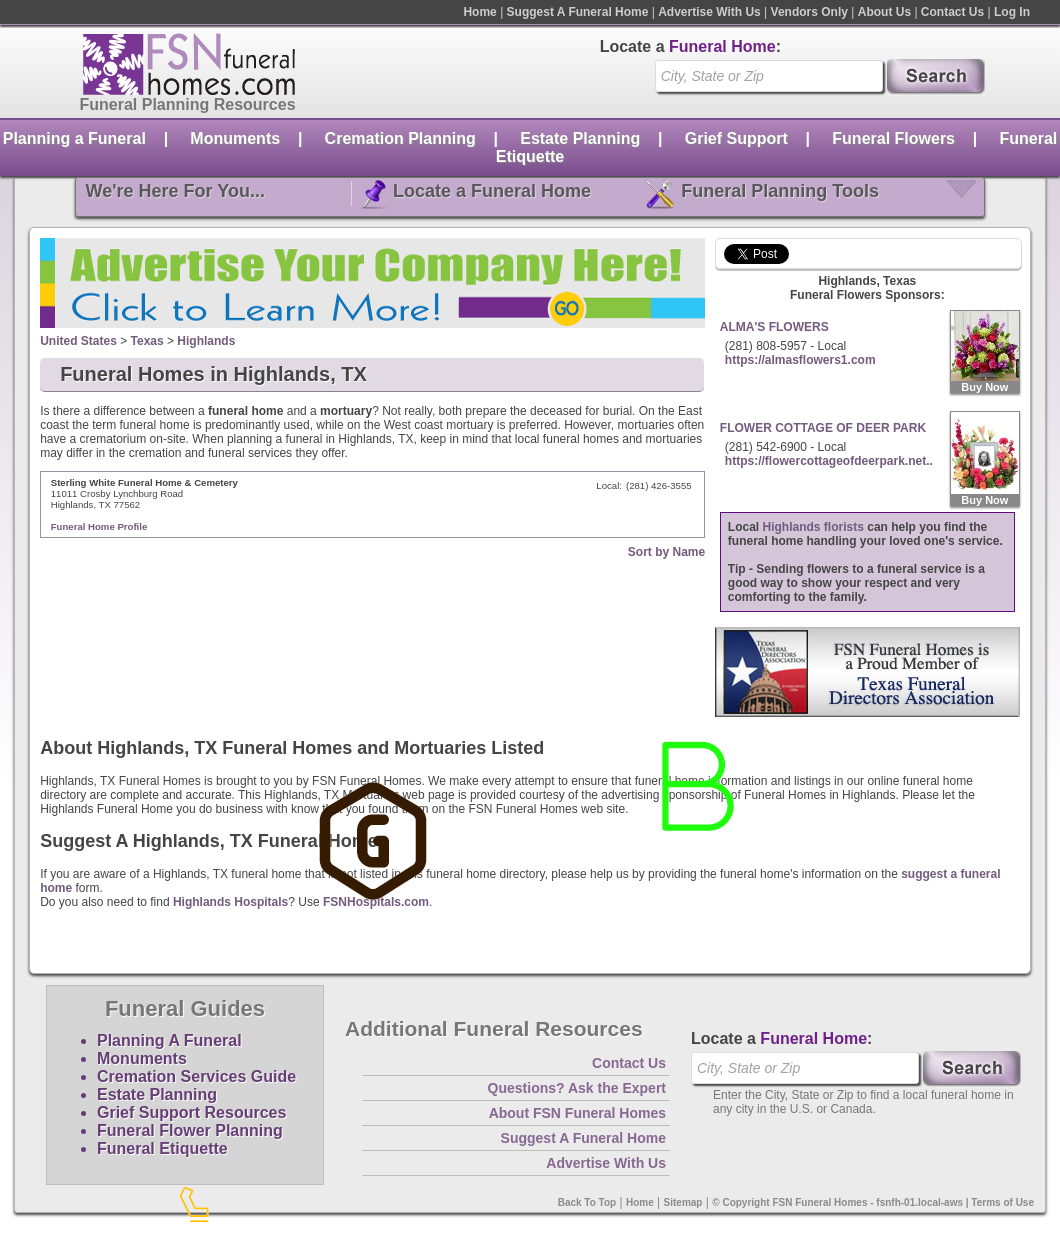 Image resolution: width=1060 pixels, height=1249 pixels. What do you see at coordinates (691, 788) in the screenshot?
I see `apply bold formatting to selected text` at bounding box center [691, 788].